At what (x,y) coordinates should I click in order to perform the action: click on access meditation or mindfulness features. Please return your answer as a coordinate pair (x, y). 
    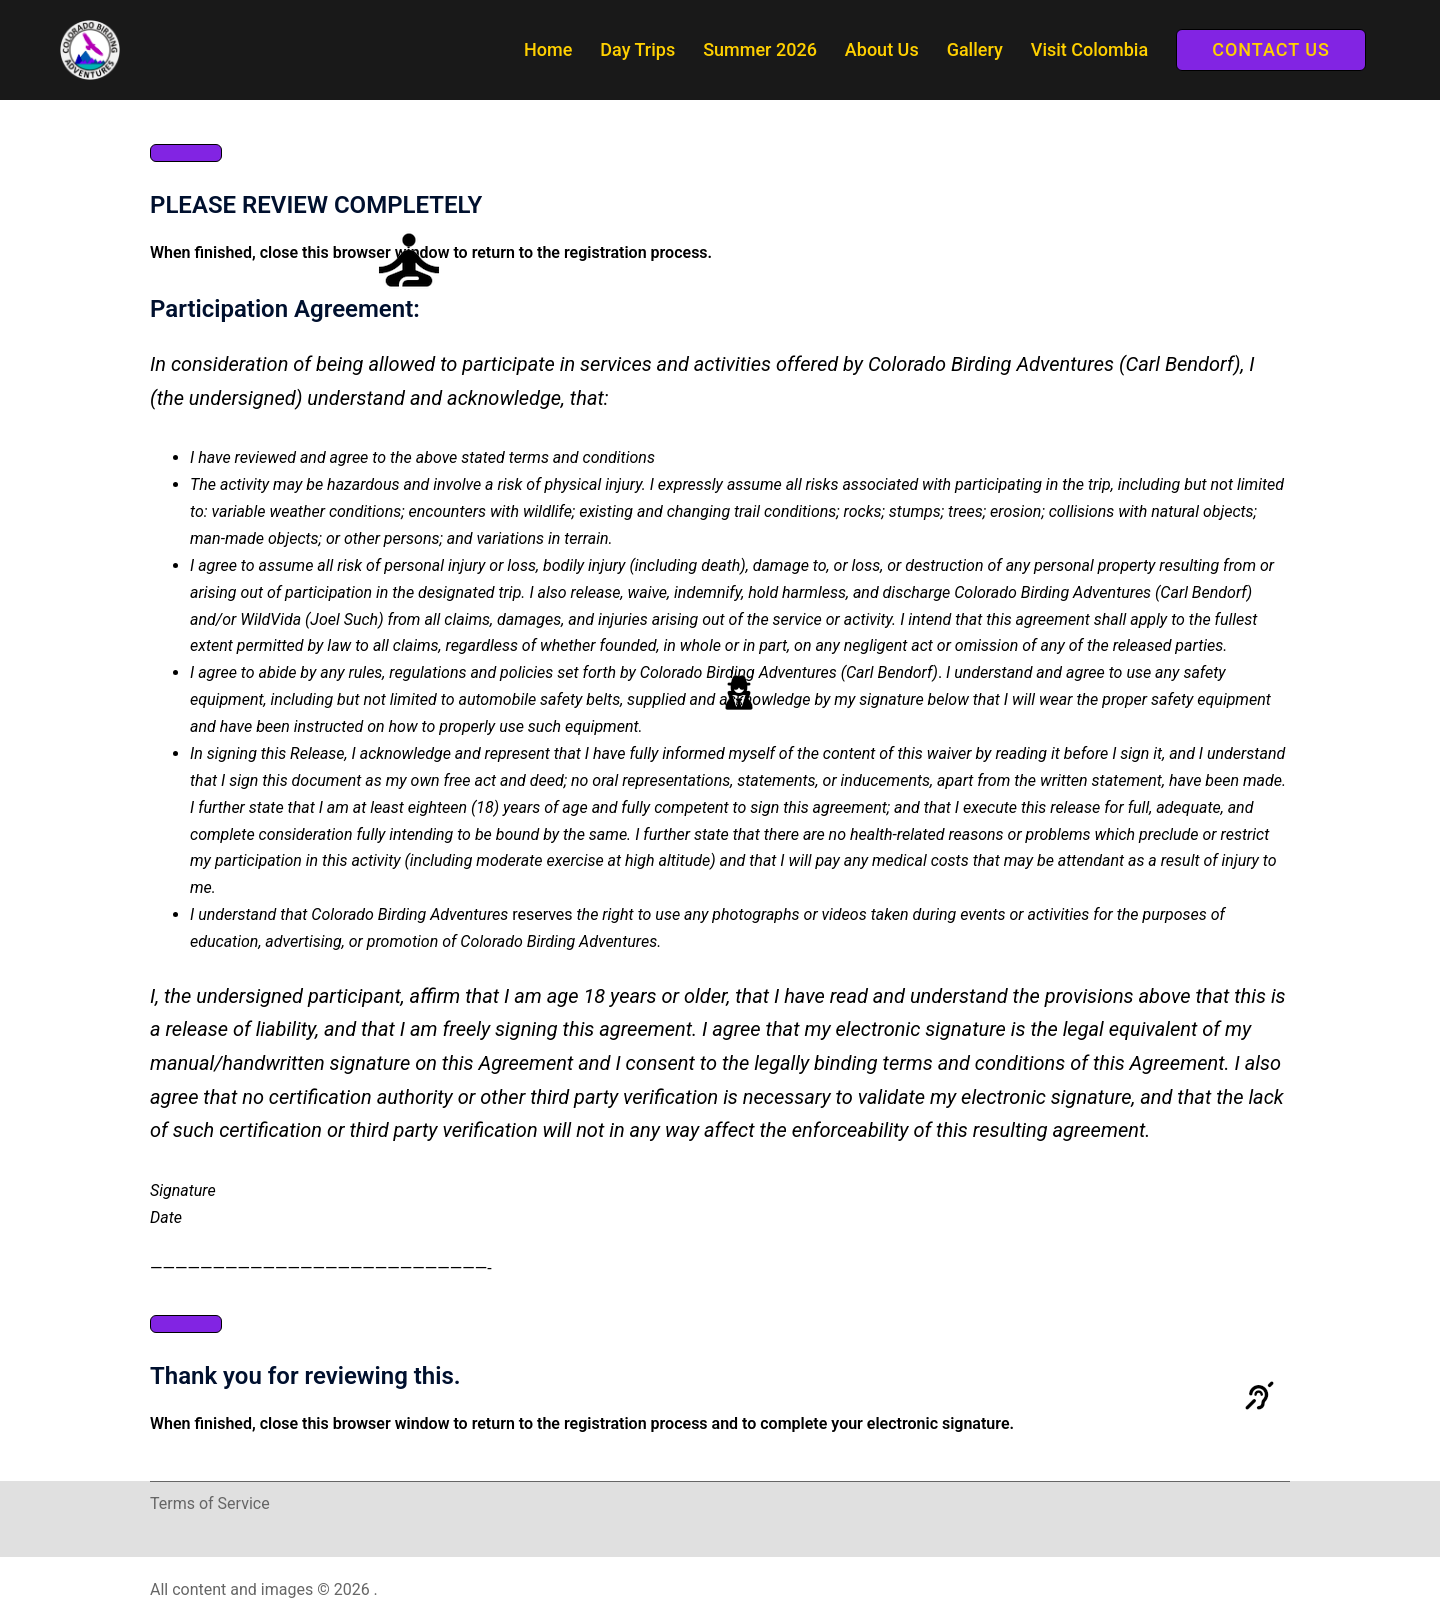
    Looking at the image, I should click on (409, 260).